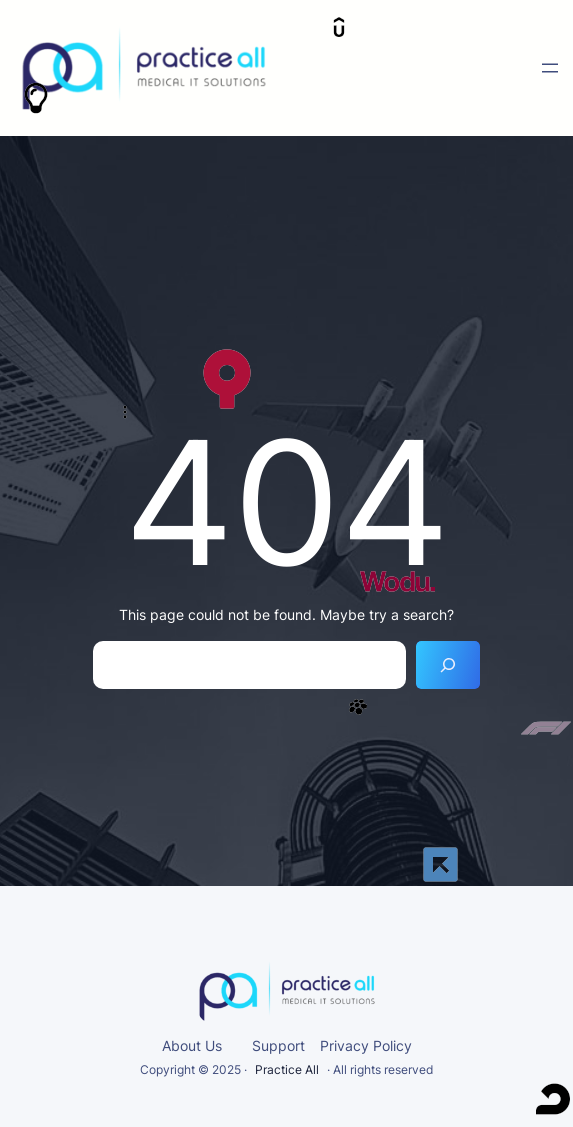  I want to click on open the Formula 1 app or website, so click(546, 728).